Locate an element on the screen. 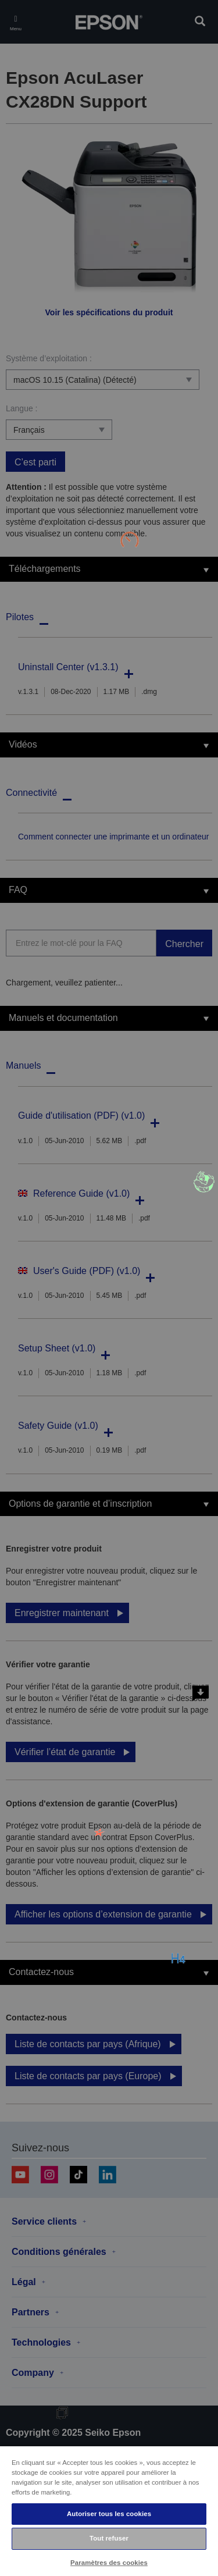 Image resolution: width=218 pixels, height=2576 pixels. reduce playback speed is located at coordinates (130, 540).